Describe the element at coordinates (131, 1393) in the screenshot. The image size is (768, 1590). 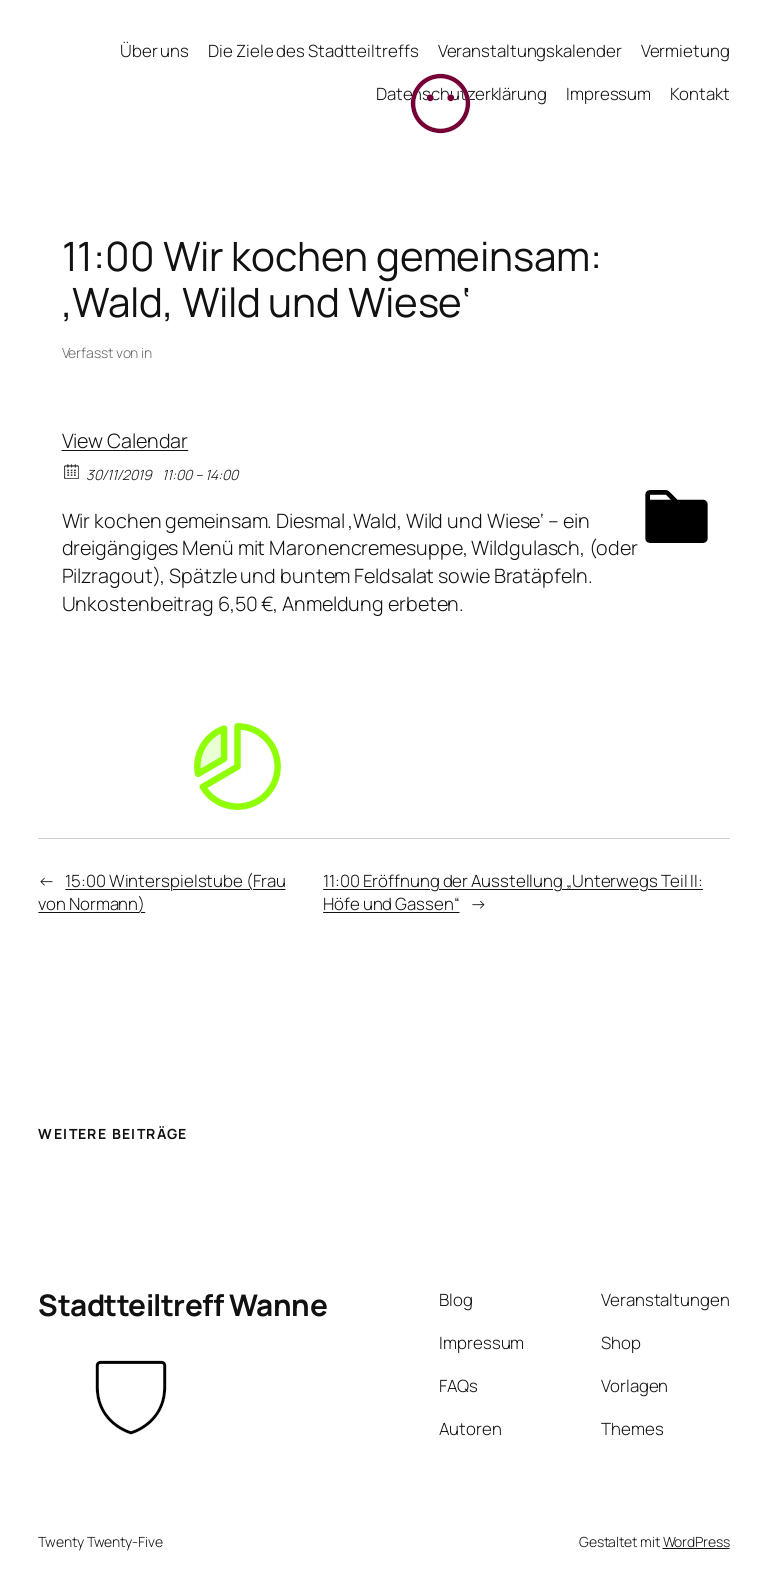
I see `access security or privacy settings` at that location.